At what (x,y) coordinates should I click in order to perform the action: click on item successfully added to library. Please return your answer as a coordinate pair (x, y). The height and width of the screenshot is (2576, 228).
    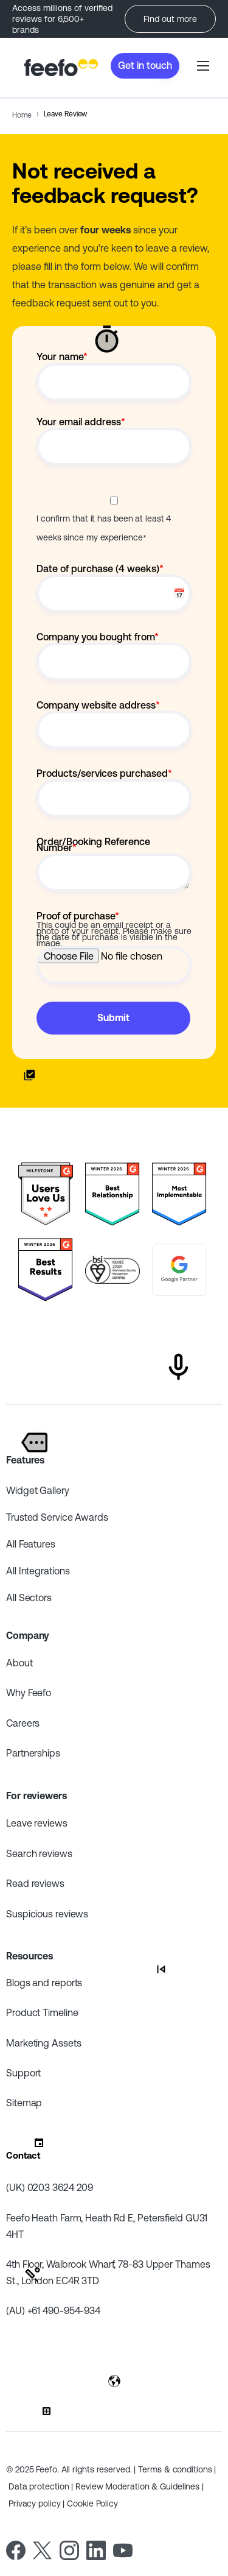
    Looking at the image, I should click on (29, 1075).